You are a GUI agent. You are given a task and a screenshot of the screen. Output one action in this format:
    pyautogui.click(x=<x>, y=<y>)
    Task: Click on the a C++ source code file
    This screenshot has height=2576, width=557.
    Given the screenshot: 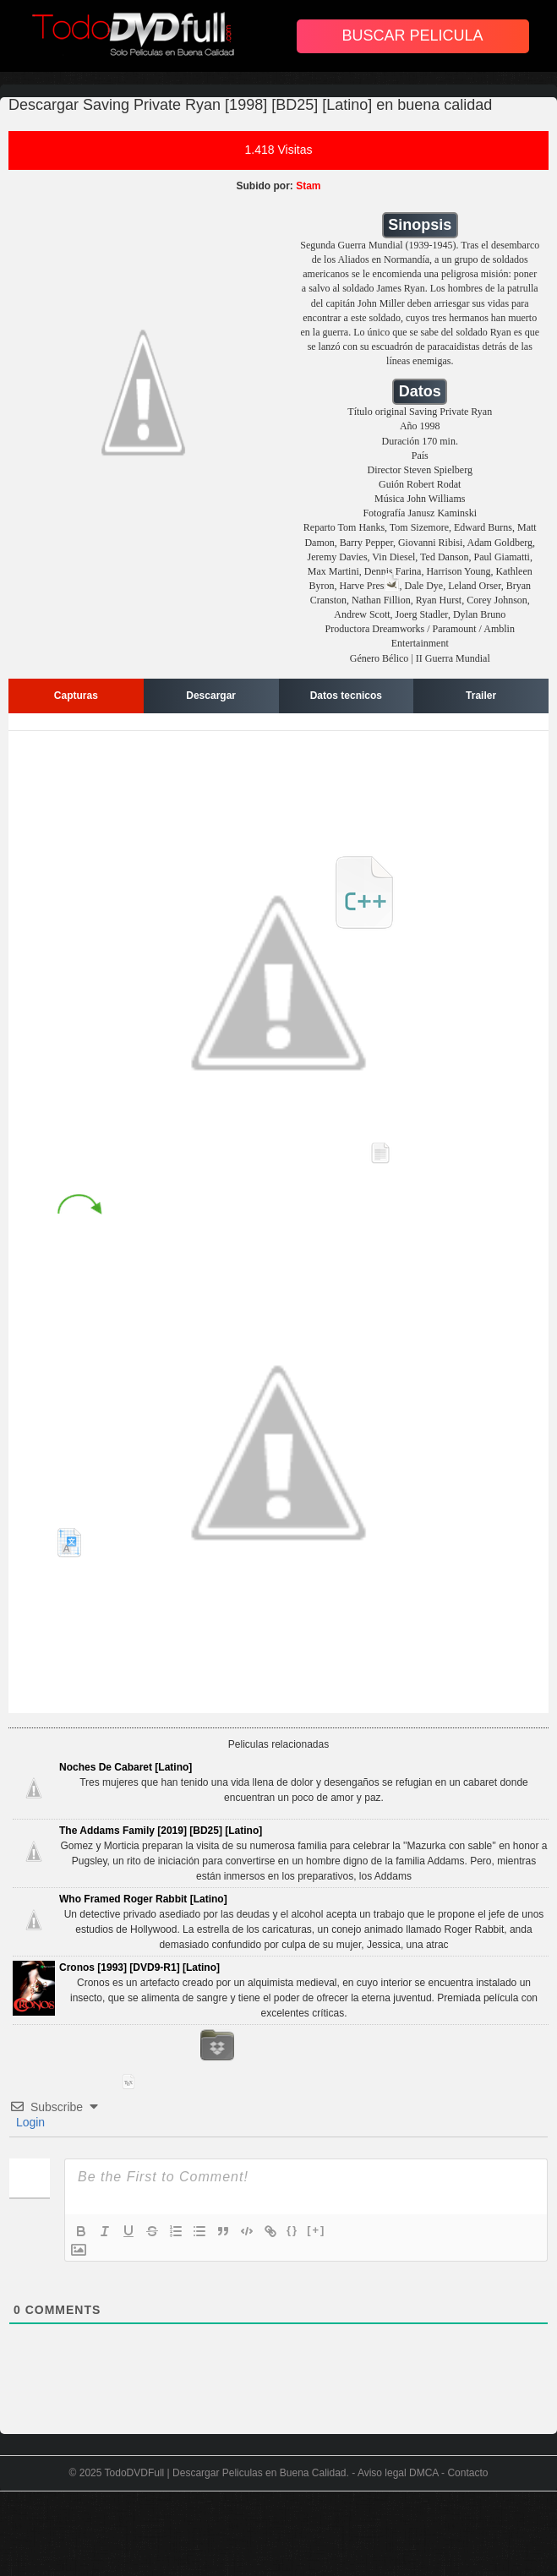 What is the action you would take?
    pyautogui.click(x=364, y=892)
    